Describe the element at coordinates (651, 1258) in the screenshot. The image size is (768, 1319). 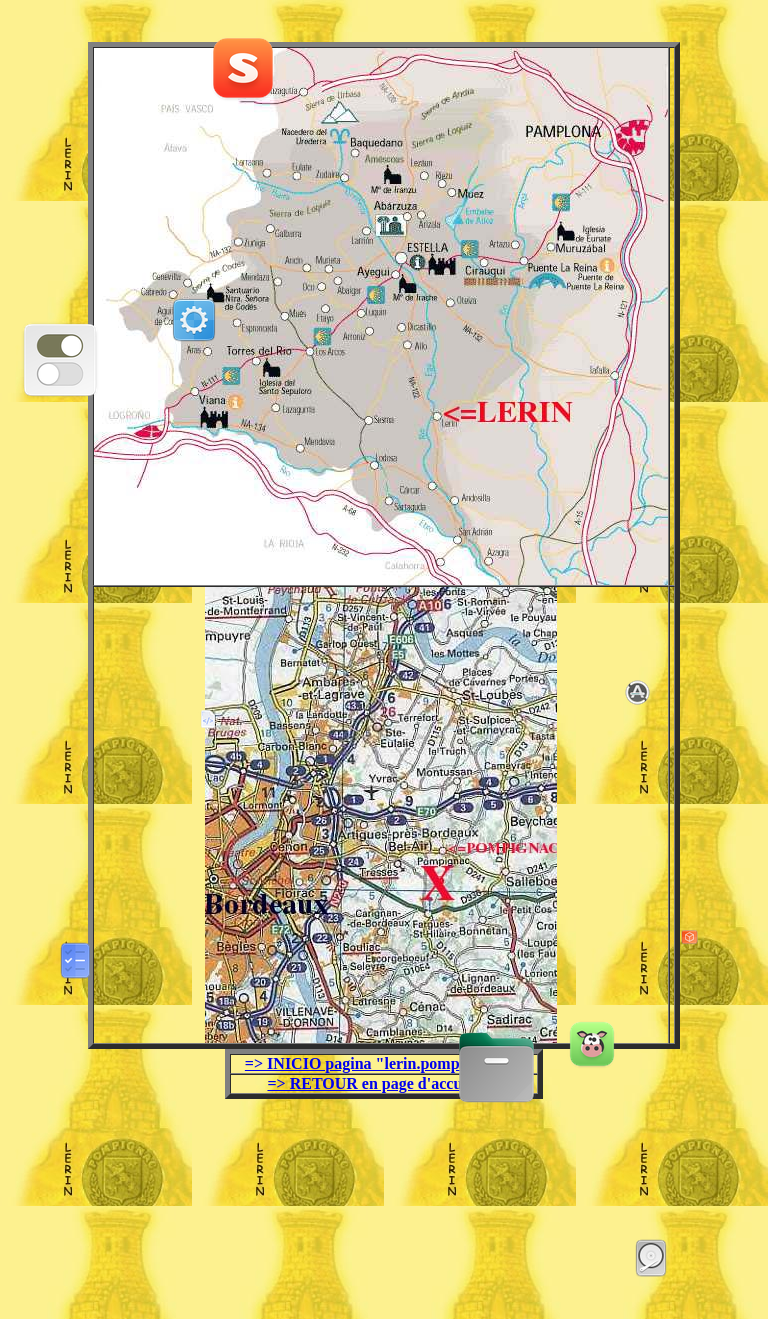
I see `open disk utility application` at that location.